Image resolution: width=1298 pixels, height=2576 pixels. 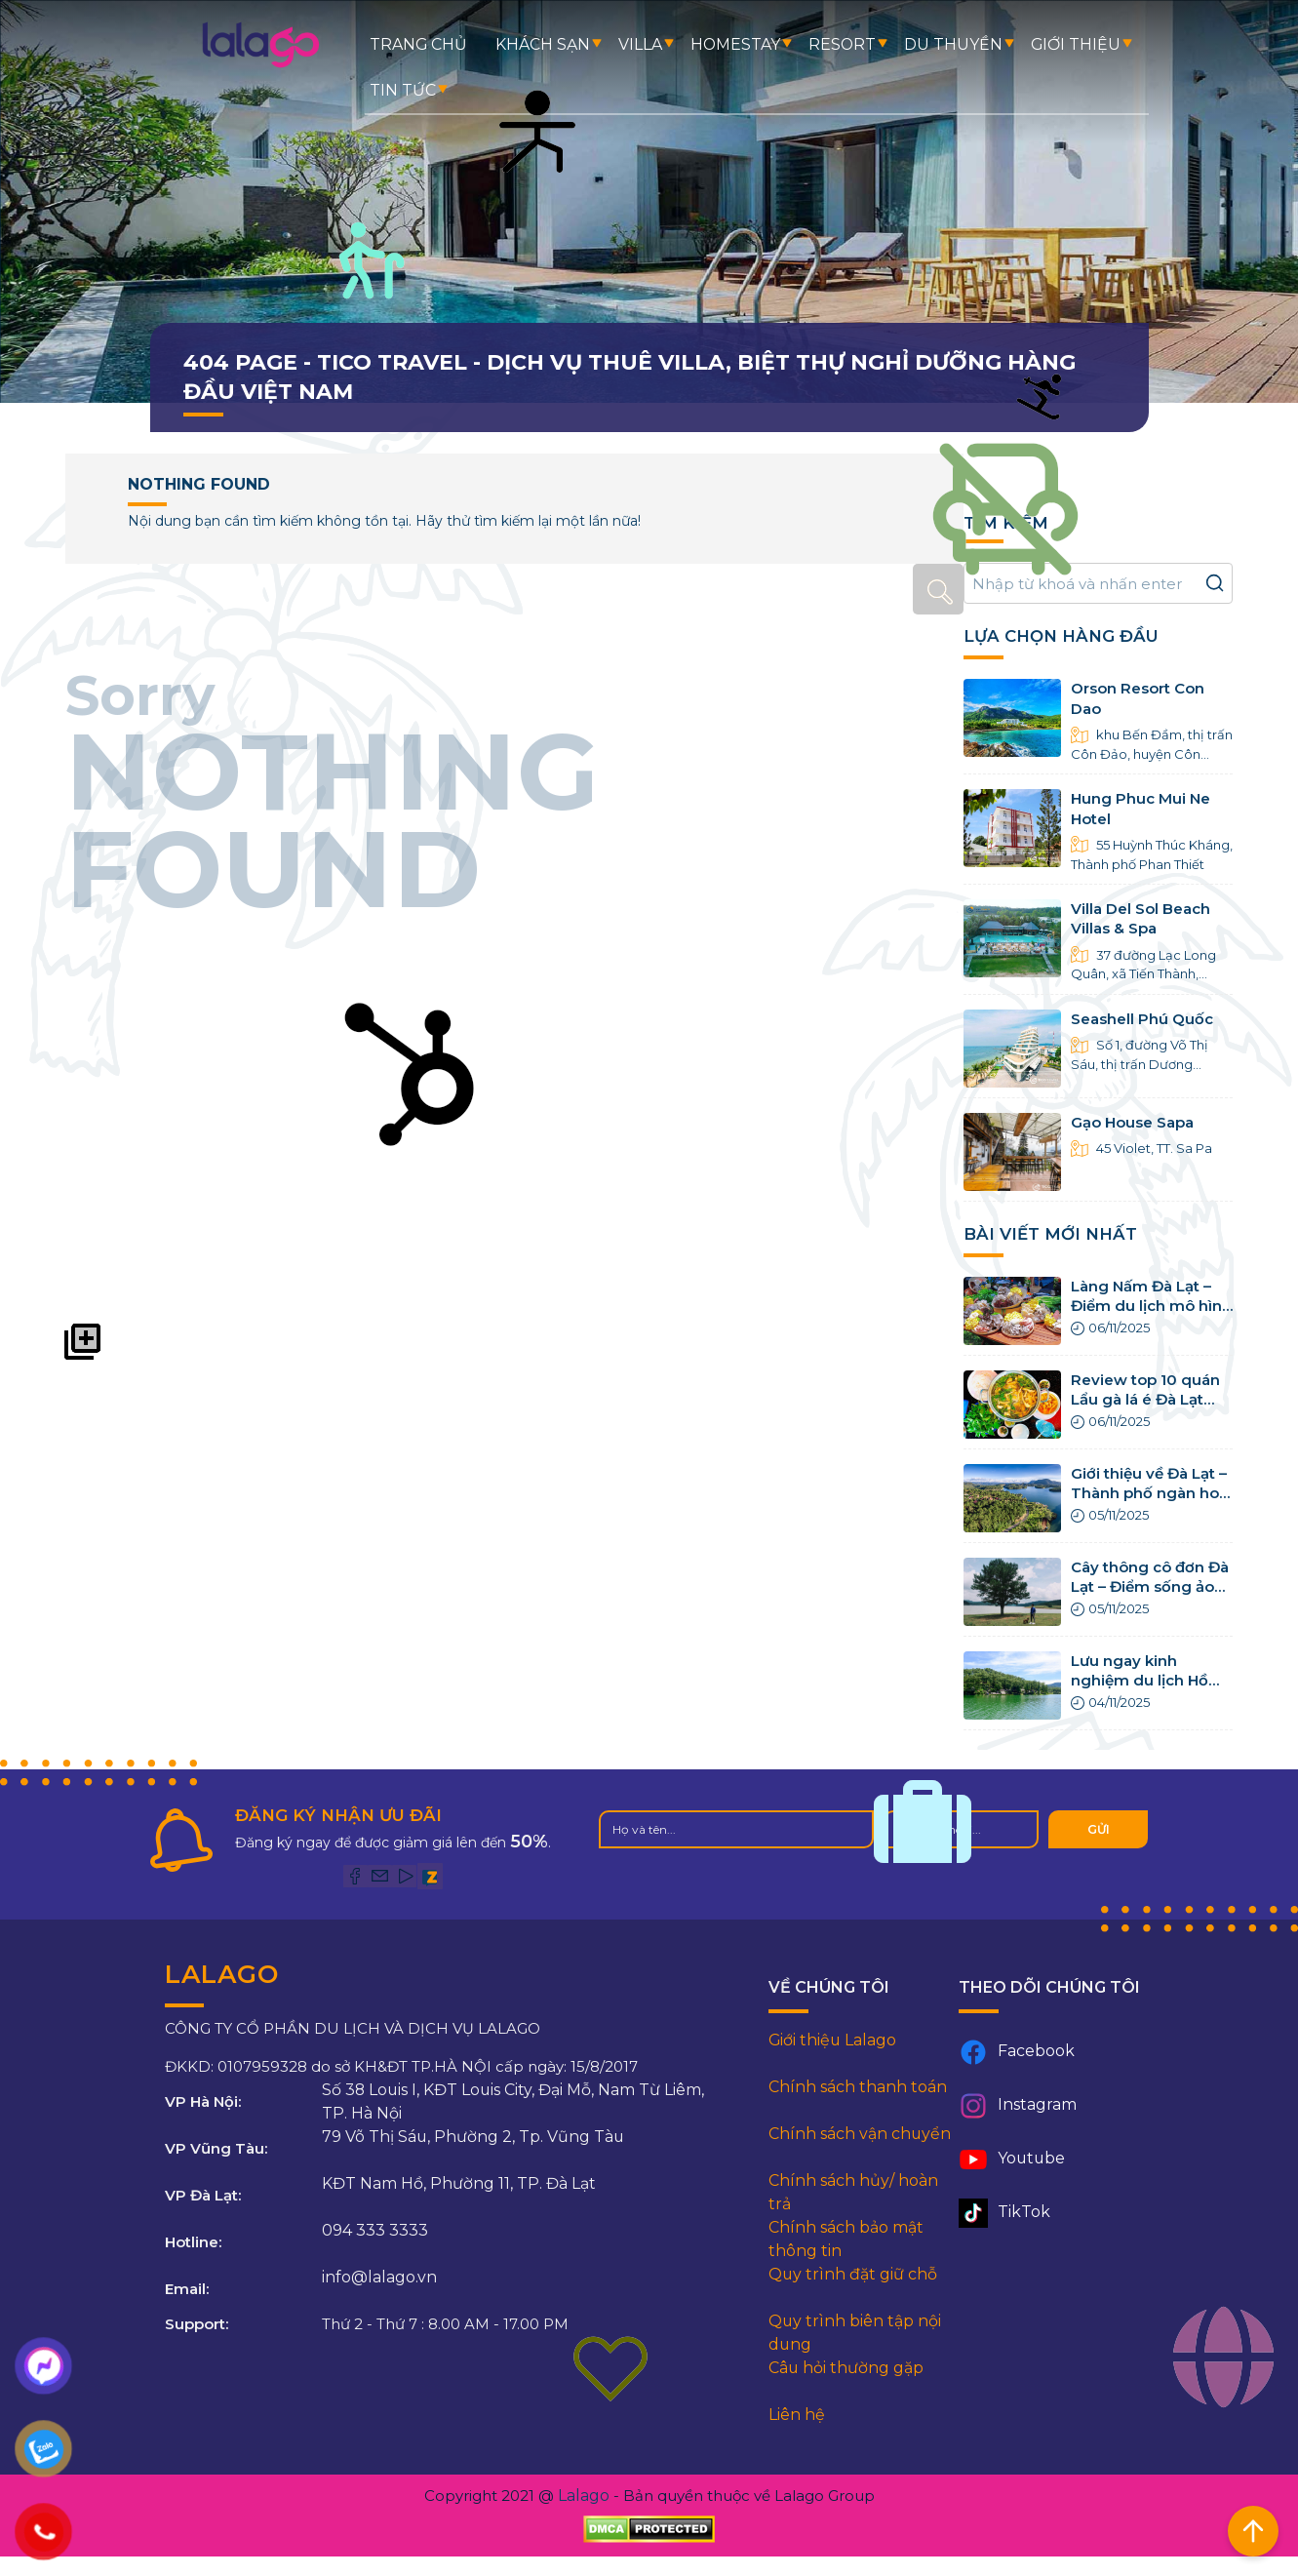 I want to click on indicates senior or elderly user category, so click(x=374, y=260).